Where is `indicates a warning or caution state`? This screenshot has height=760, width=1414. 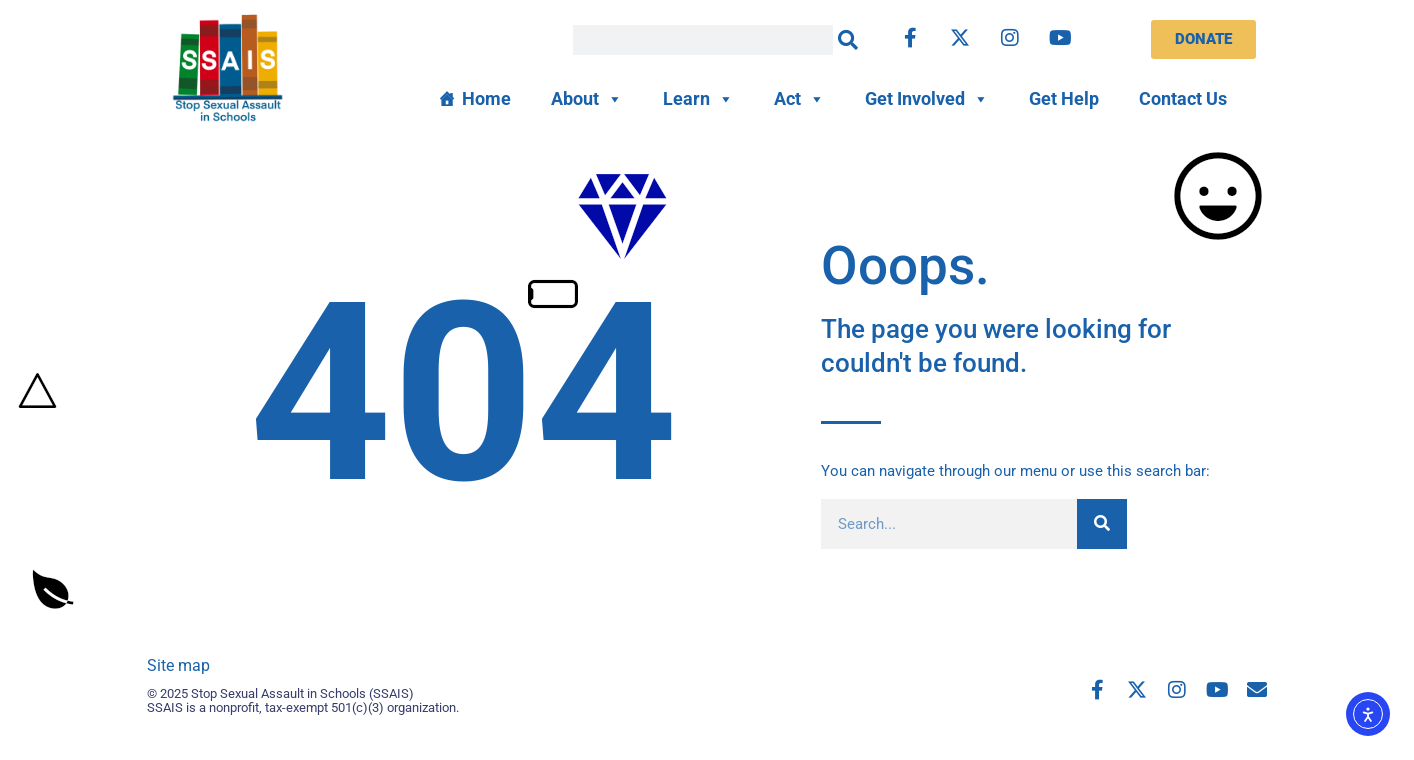
indicates a warning or caution state is located at coordinates (37, 390).